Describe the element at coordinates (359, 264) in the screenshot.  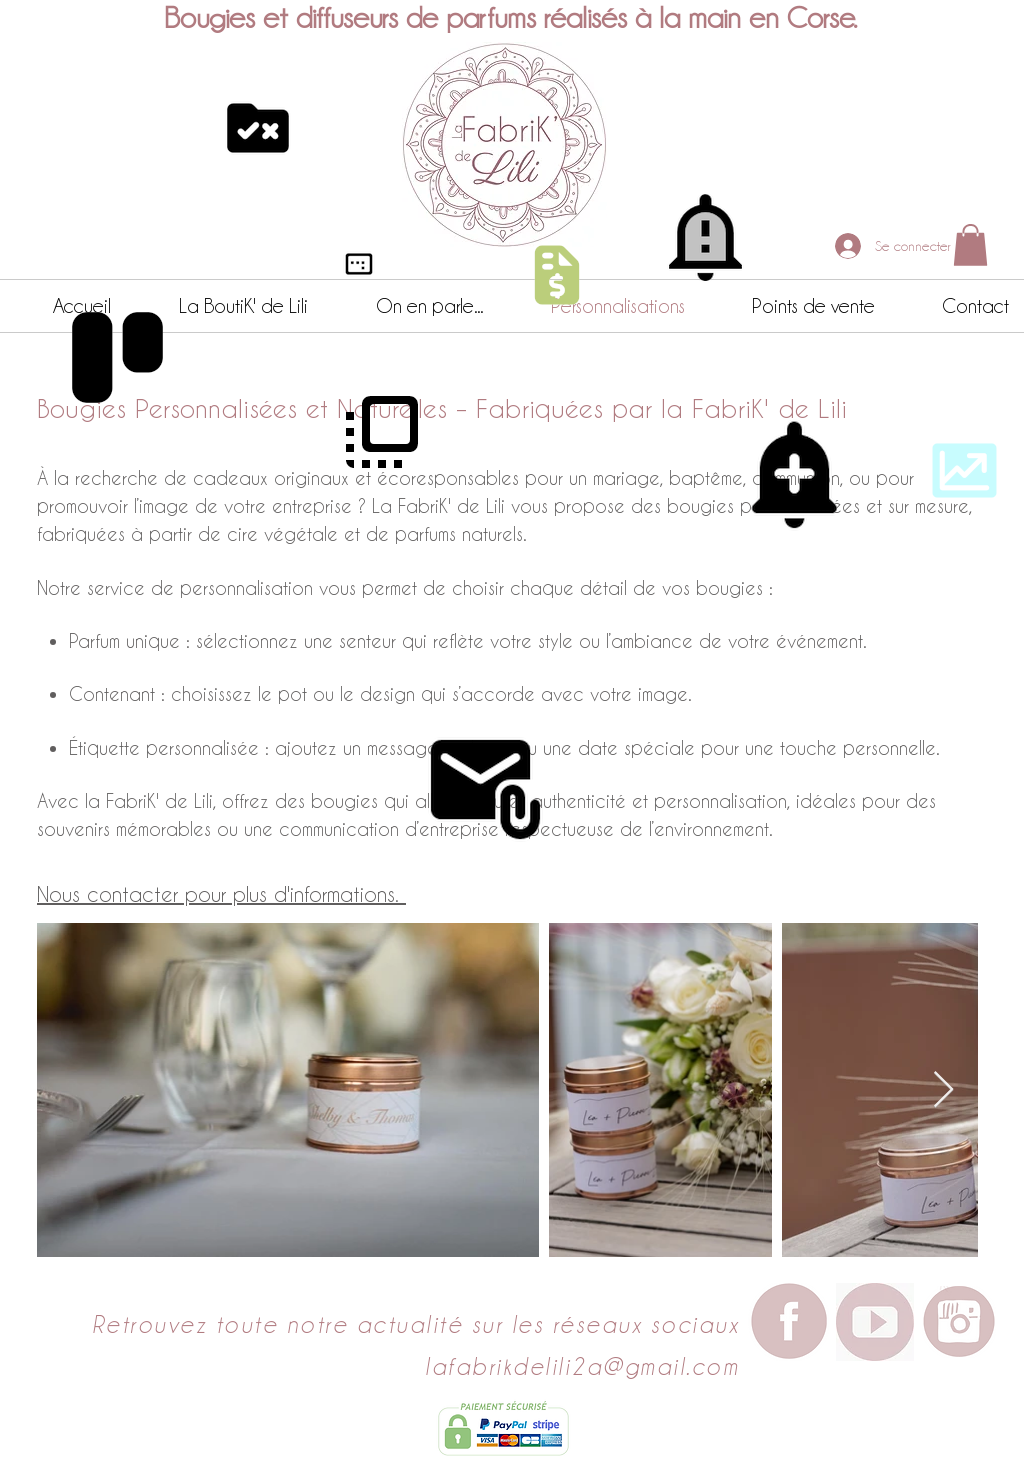
I see `adjust image aspect ratio` at that location.